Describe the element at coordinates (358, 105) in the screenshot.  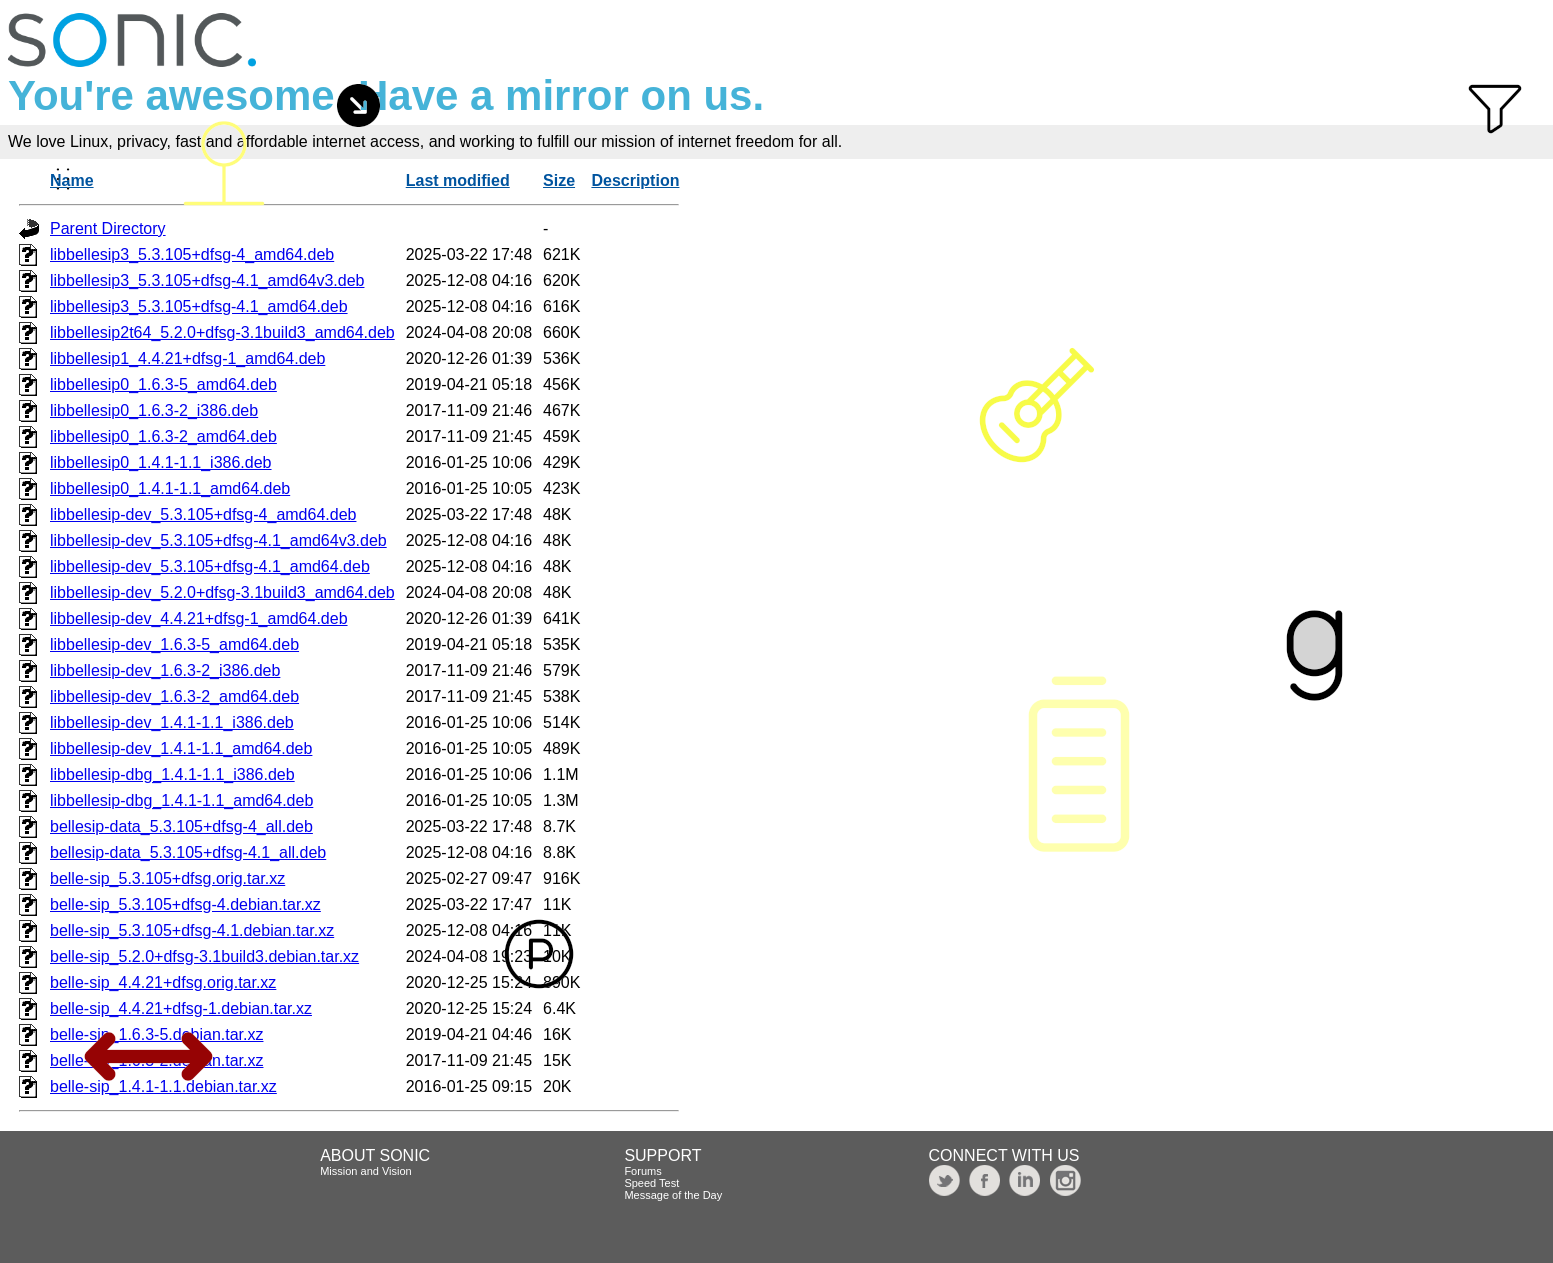
I see `navigate to the next section below` at that location.